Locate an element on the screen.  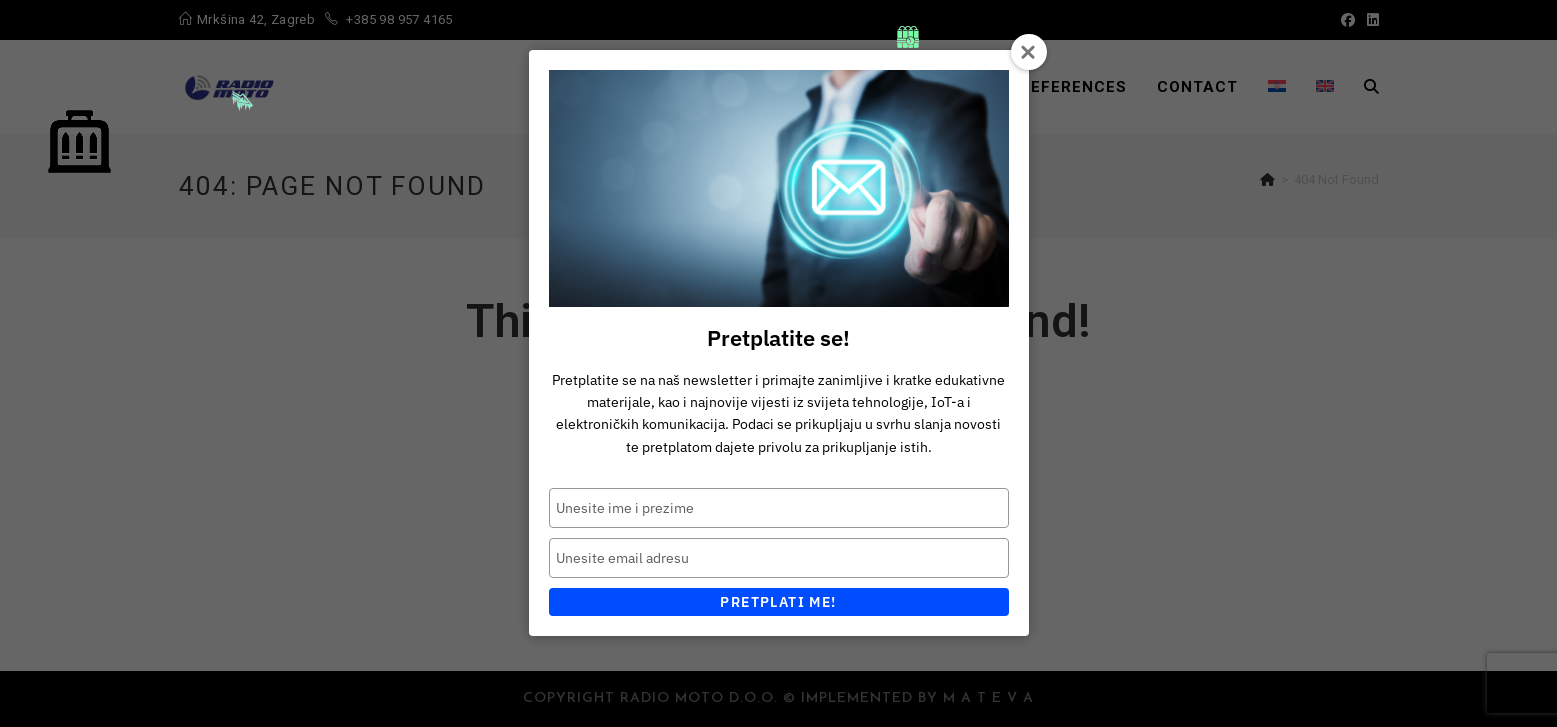
activate a timed explosive or bomb in-game is located at coordinates (908, 37).